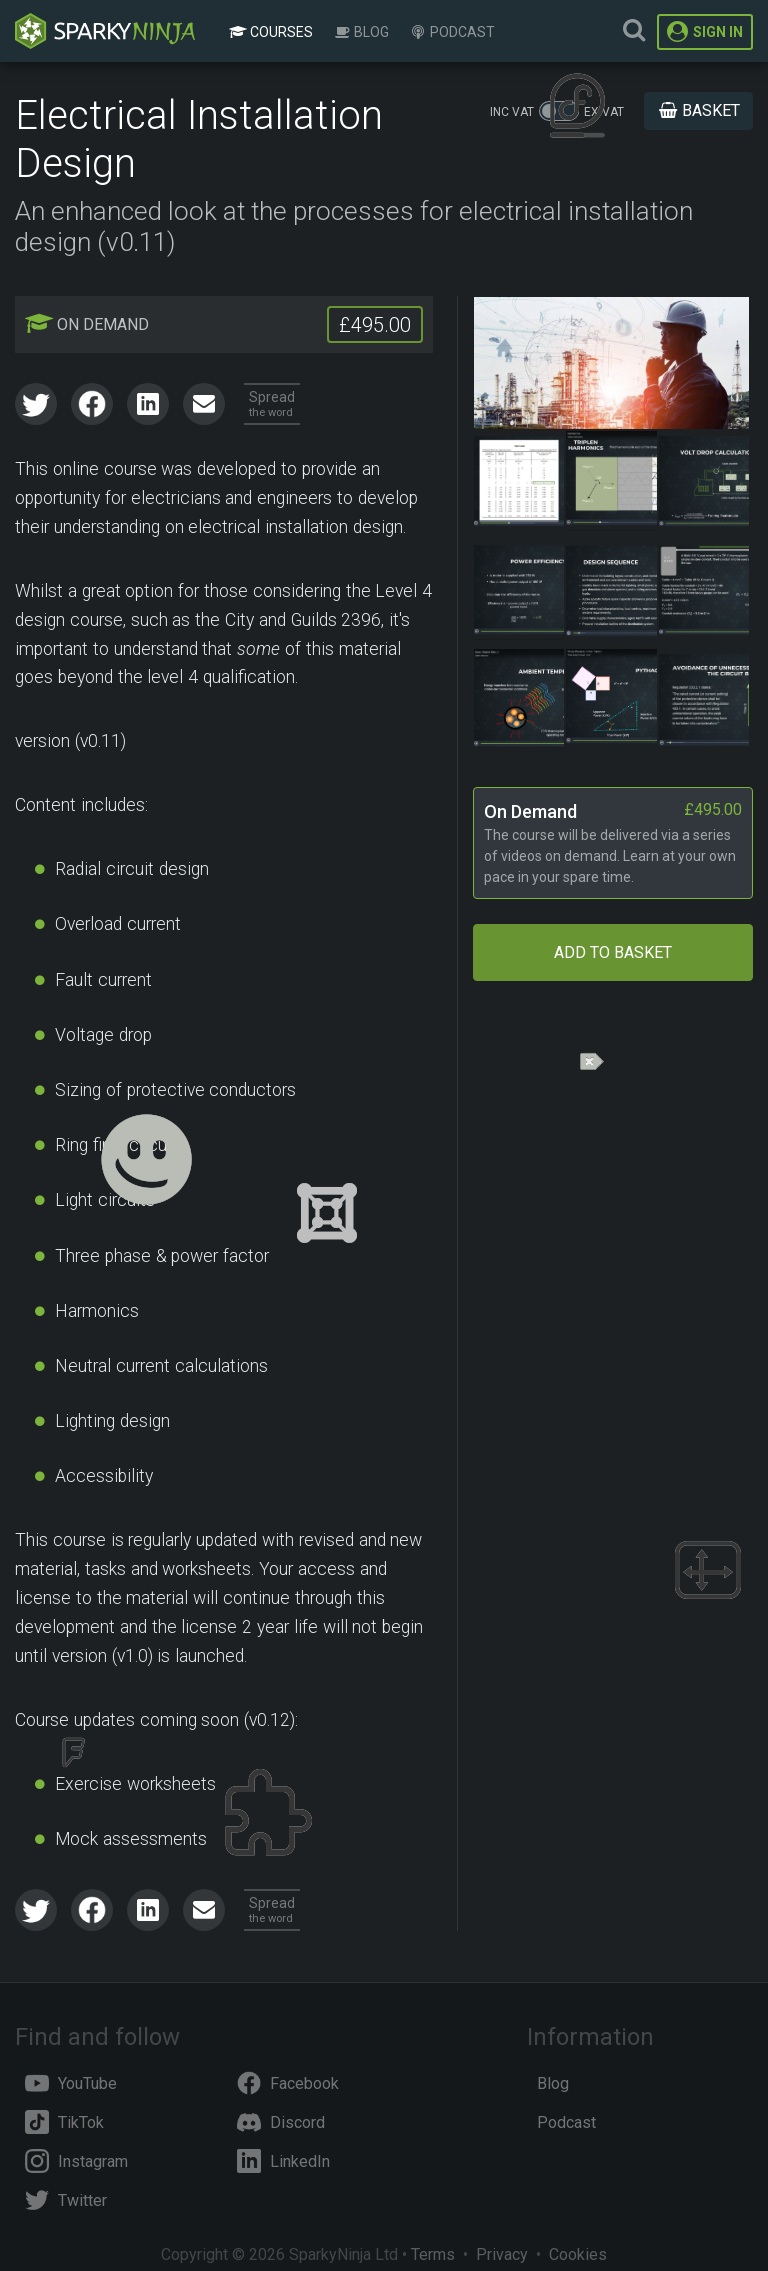  Describe the element at coordinates (72, 1752) in the screenshot. I see `connect your foursquare account` at that location.